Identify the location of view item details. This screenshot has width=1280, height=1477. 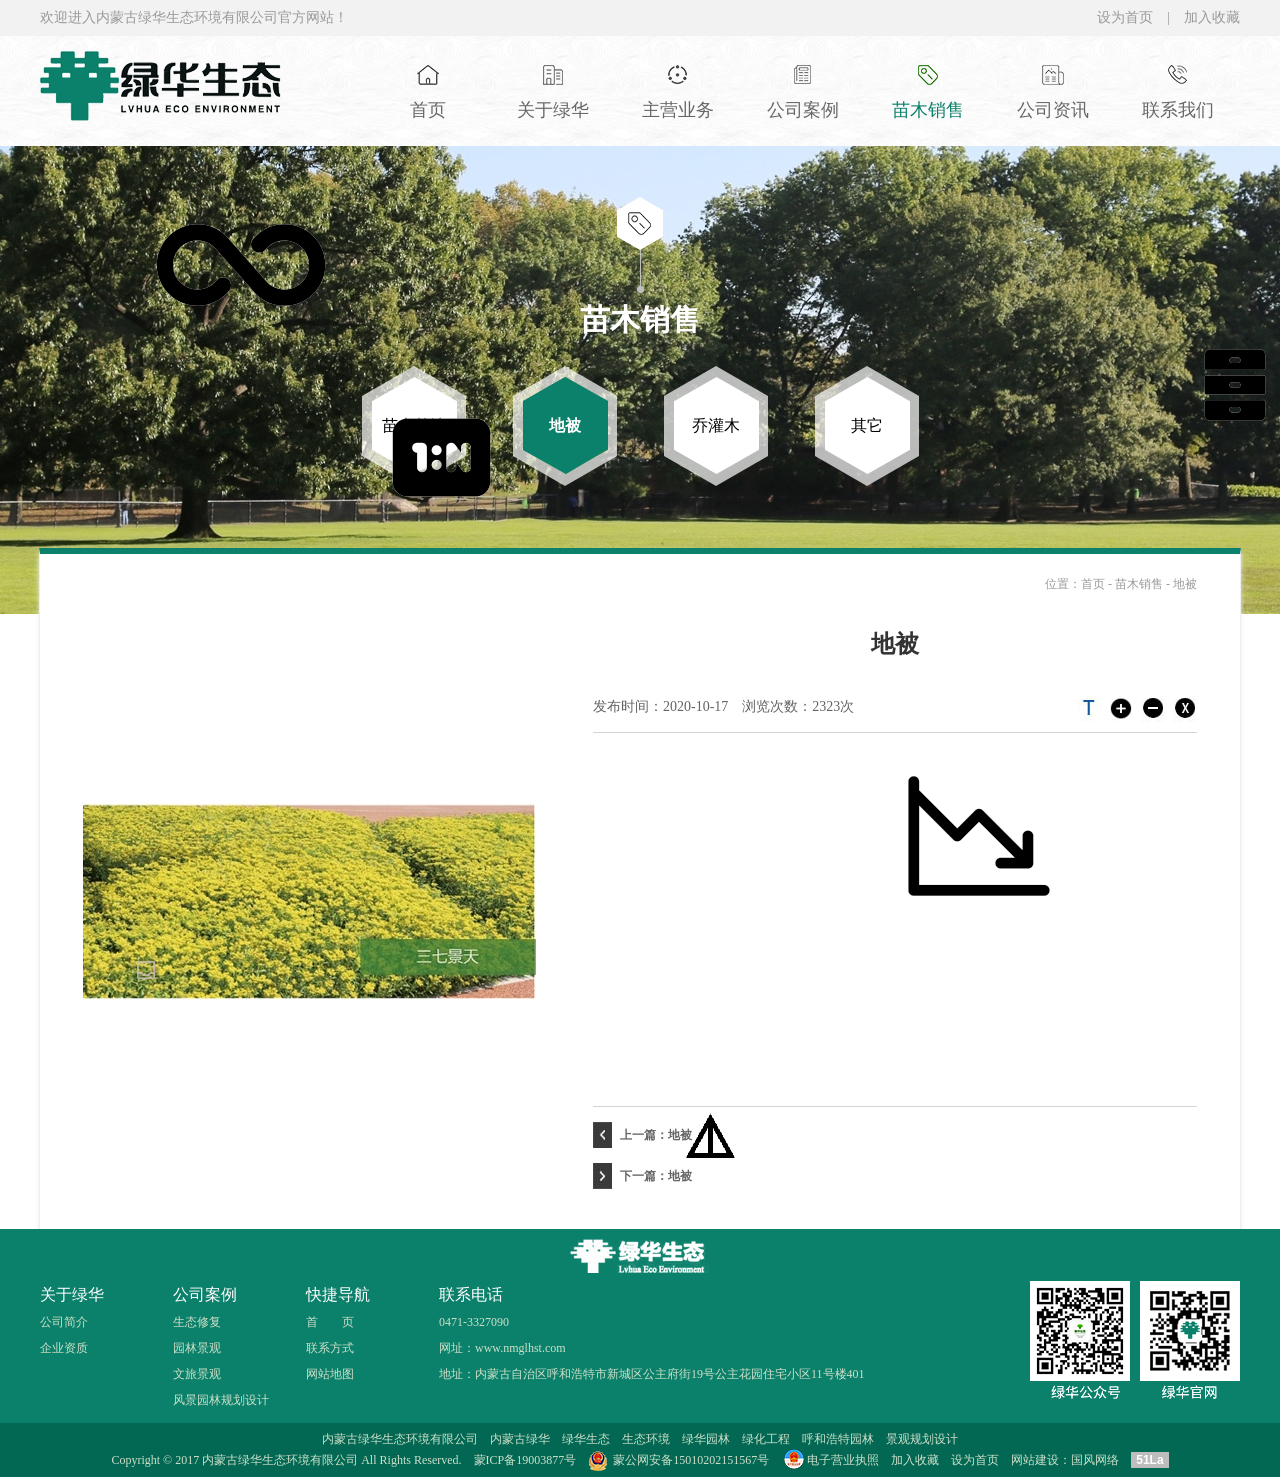
(710, 1135).